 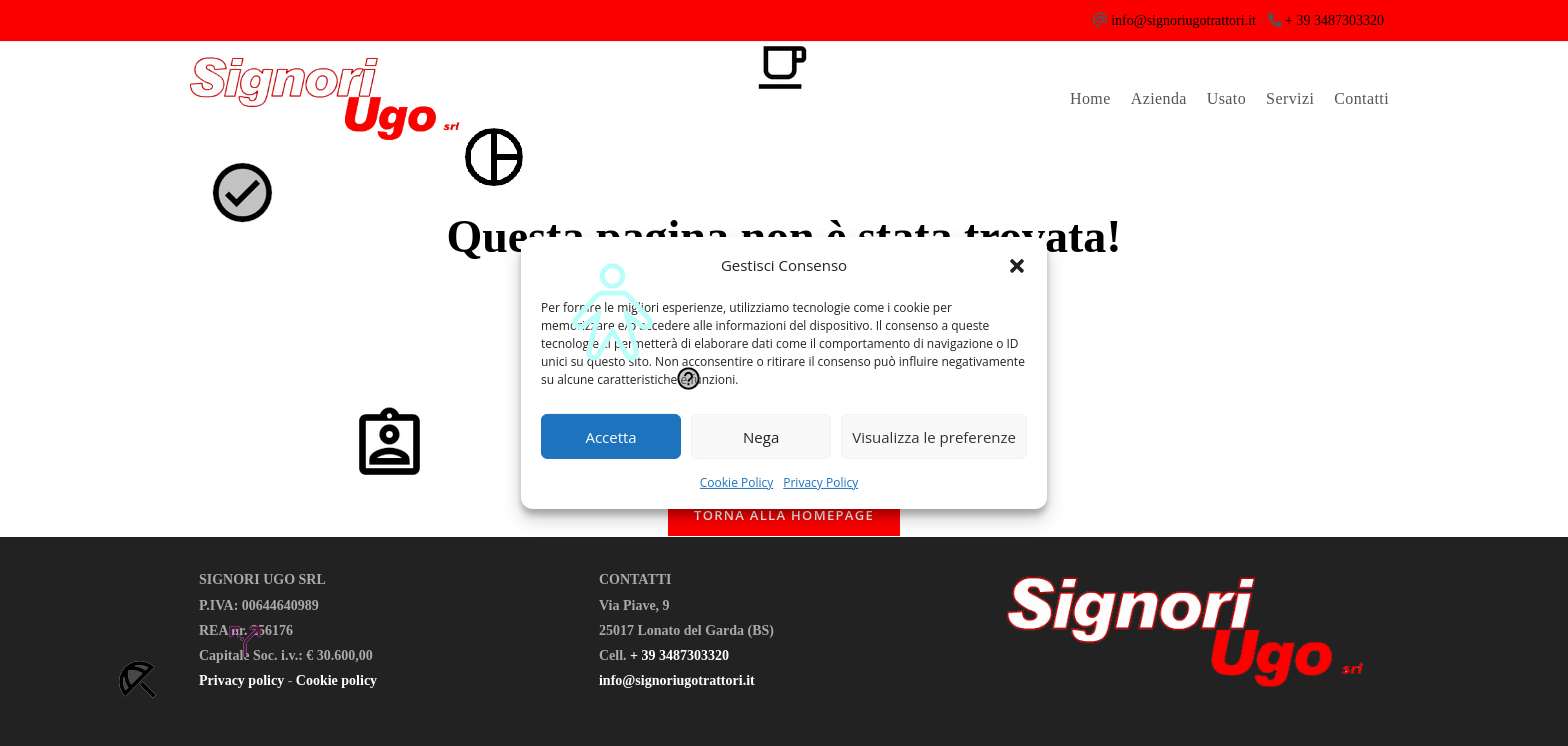 I want to click on take alternate route to the right, so click(x=245, y=642).